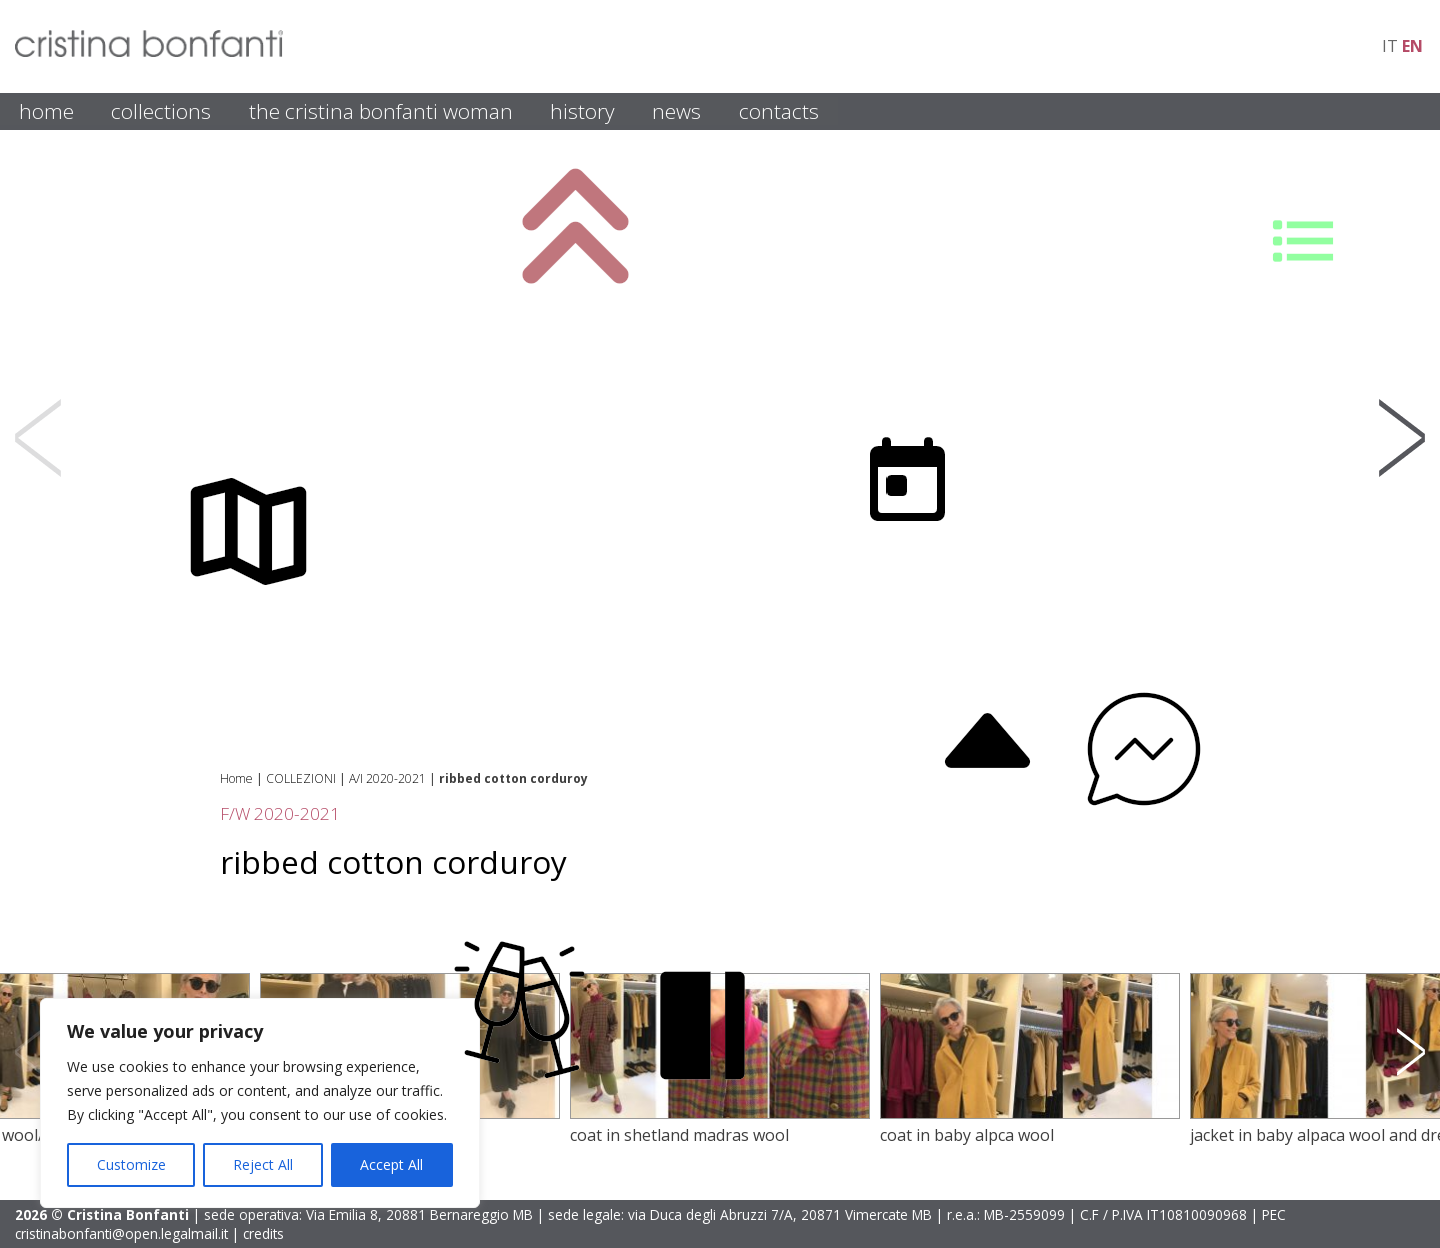 The height and width of the screenshot is (1248, 1440). I want to click on celebrate an achievement or milestone, so click(522, 1009).